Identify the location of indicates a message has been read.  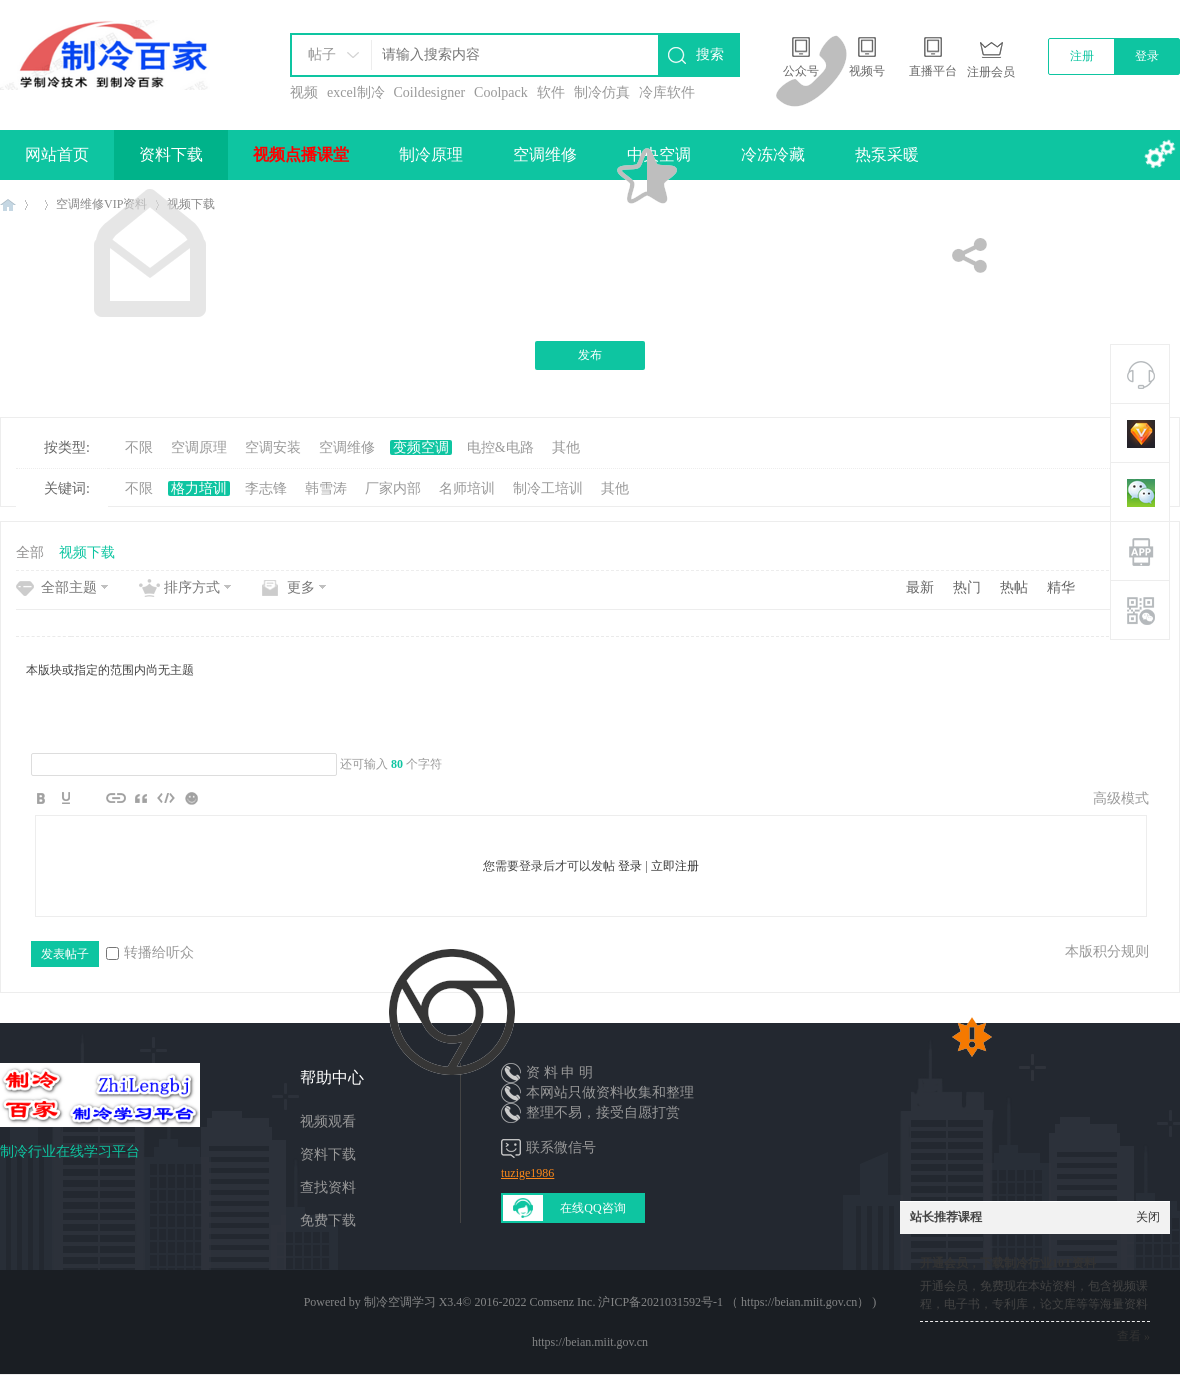
(150, 253).